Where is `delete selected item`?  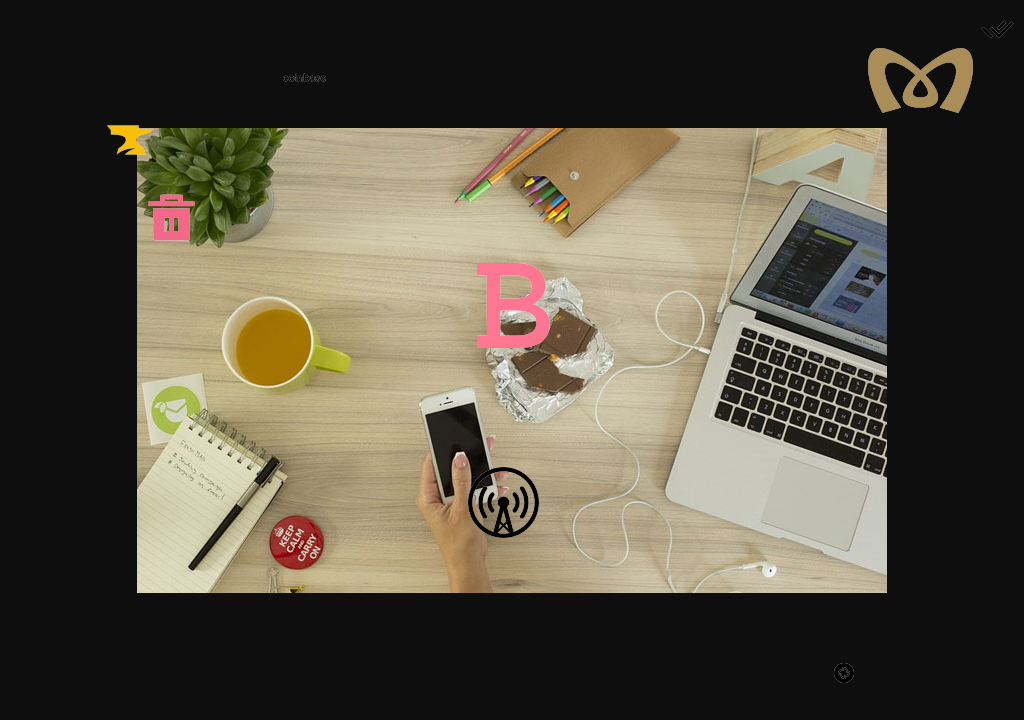 delete selected item is located at coordinates (171, 217).